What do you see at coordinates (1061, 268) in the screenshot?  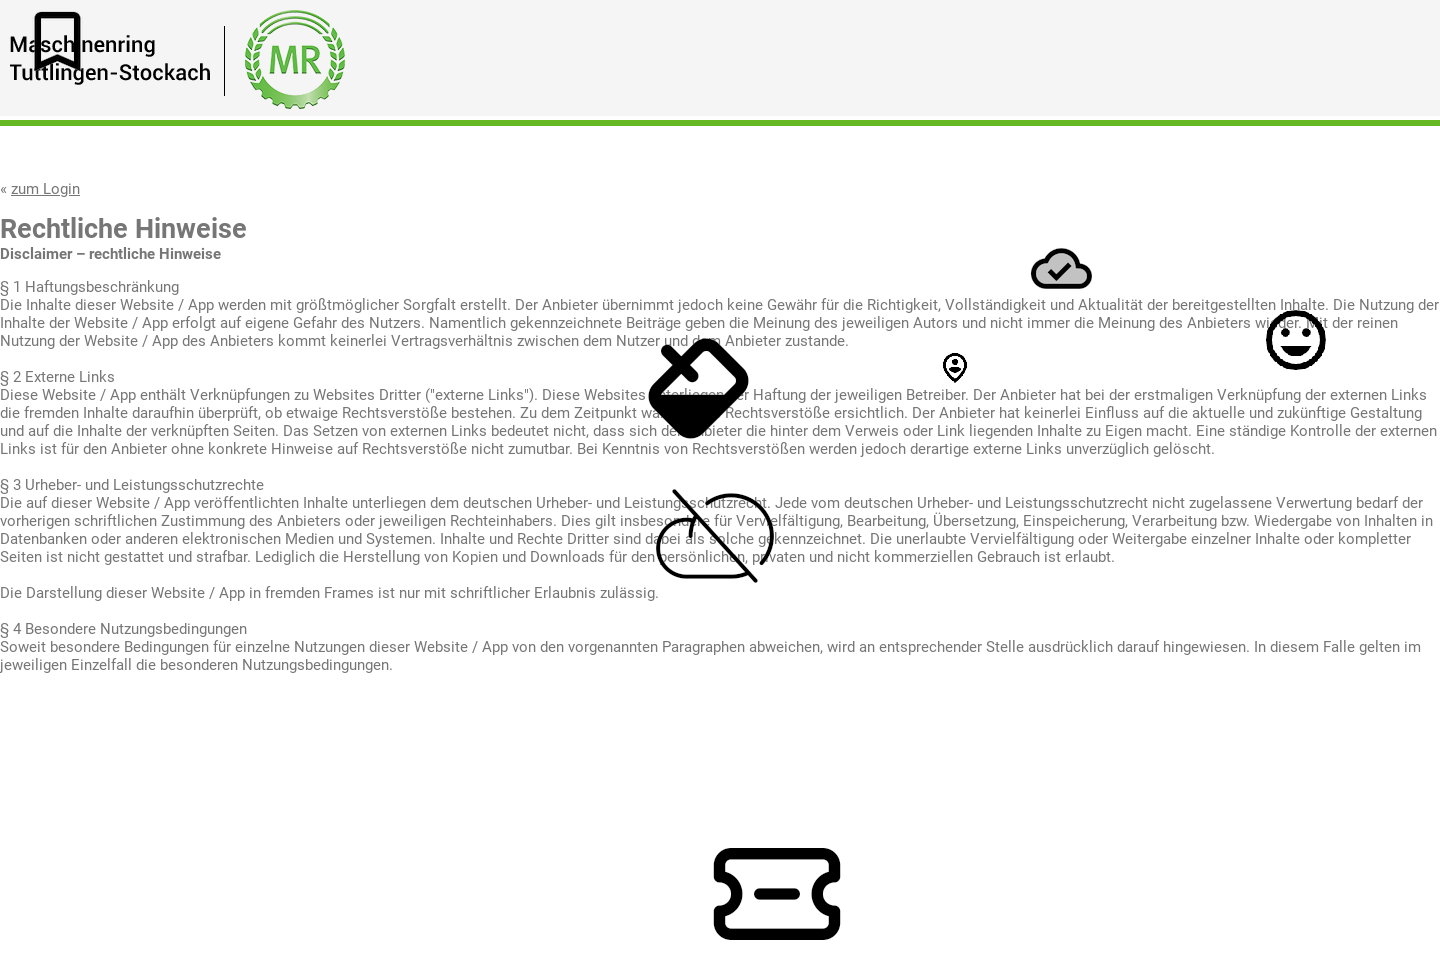 I see `file successfully uploaded to cloud storage` at bounding box center [1061, 268].